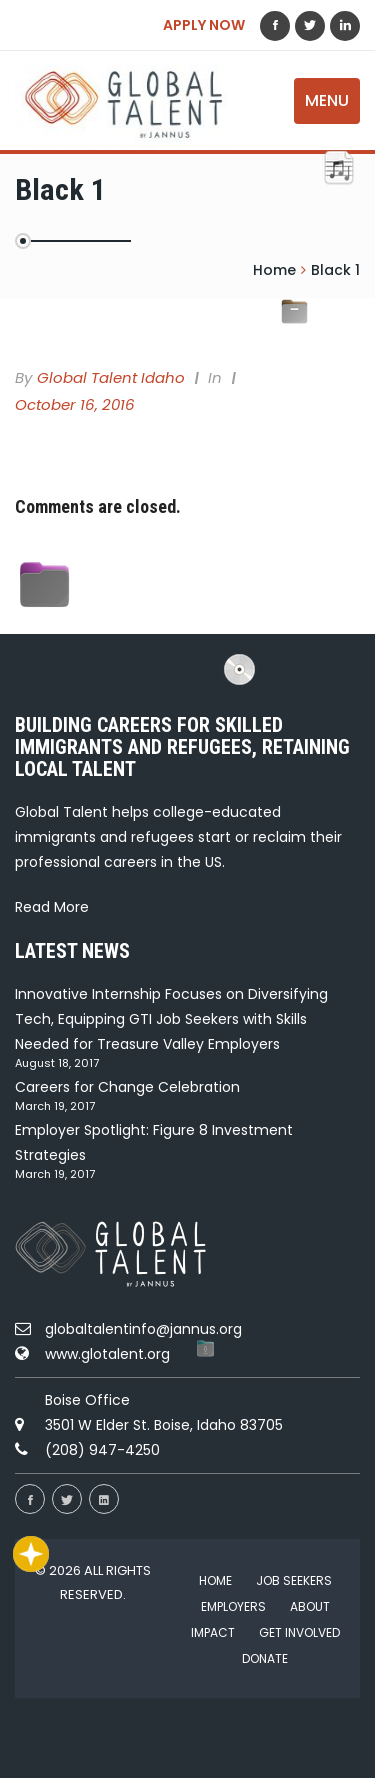 The image size is (375, 1778). What do you see at coordinates (339, 167) in the screenshot?
I see `an iMelody audio file` at bounding box center [339, 167].